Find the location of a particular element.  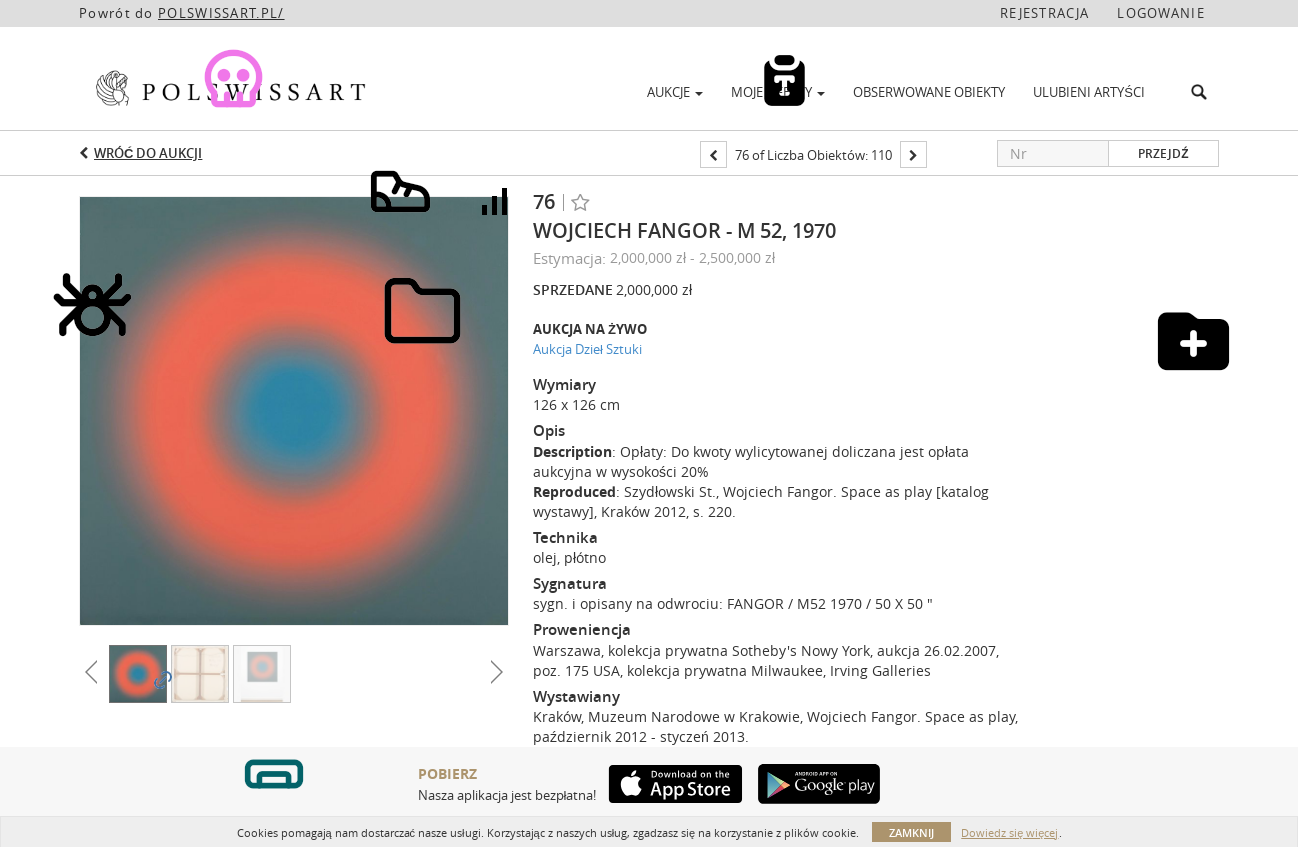

air conditioning is currently off or unavailable is located at coordinates (274, 774).